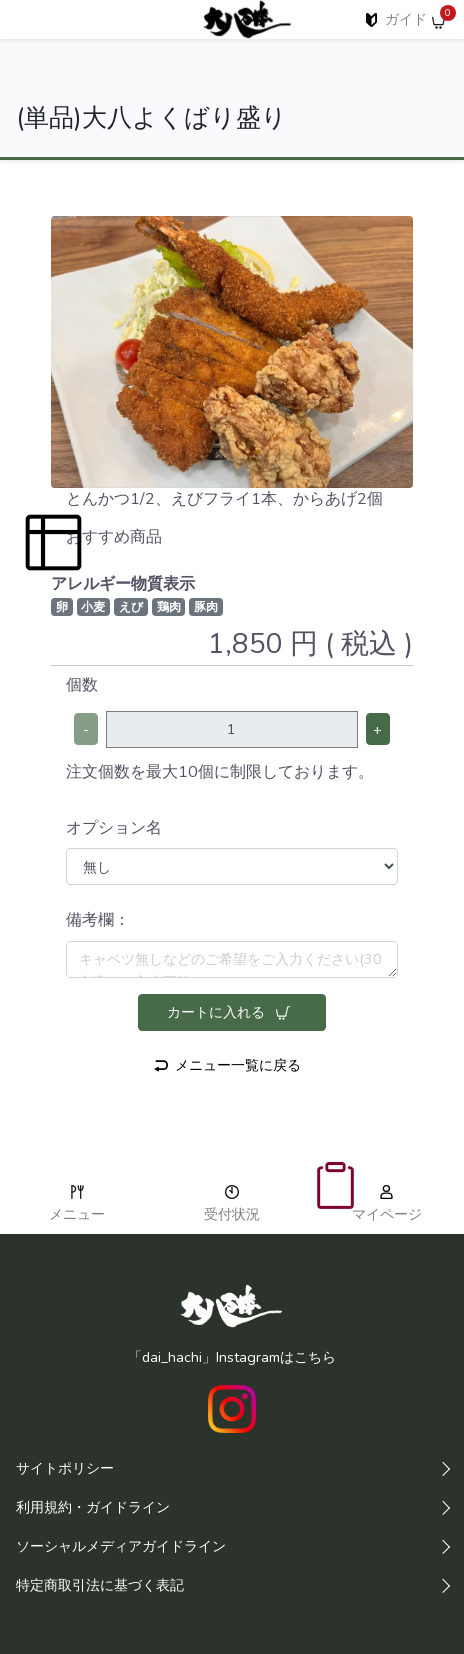  What do you see at coordinates (53, 542) in the screenshot?
I see `view data in table format` at bounding box center [53, 542].